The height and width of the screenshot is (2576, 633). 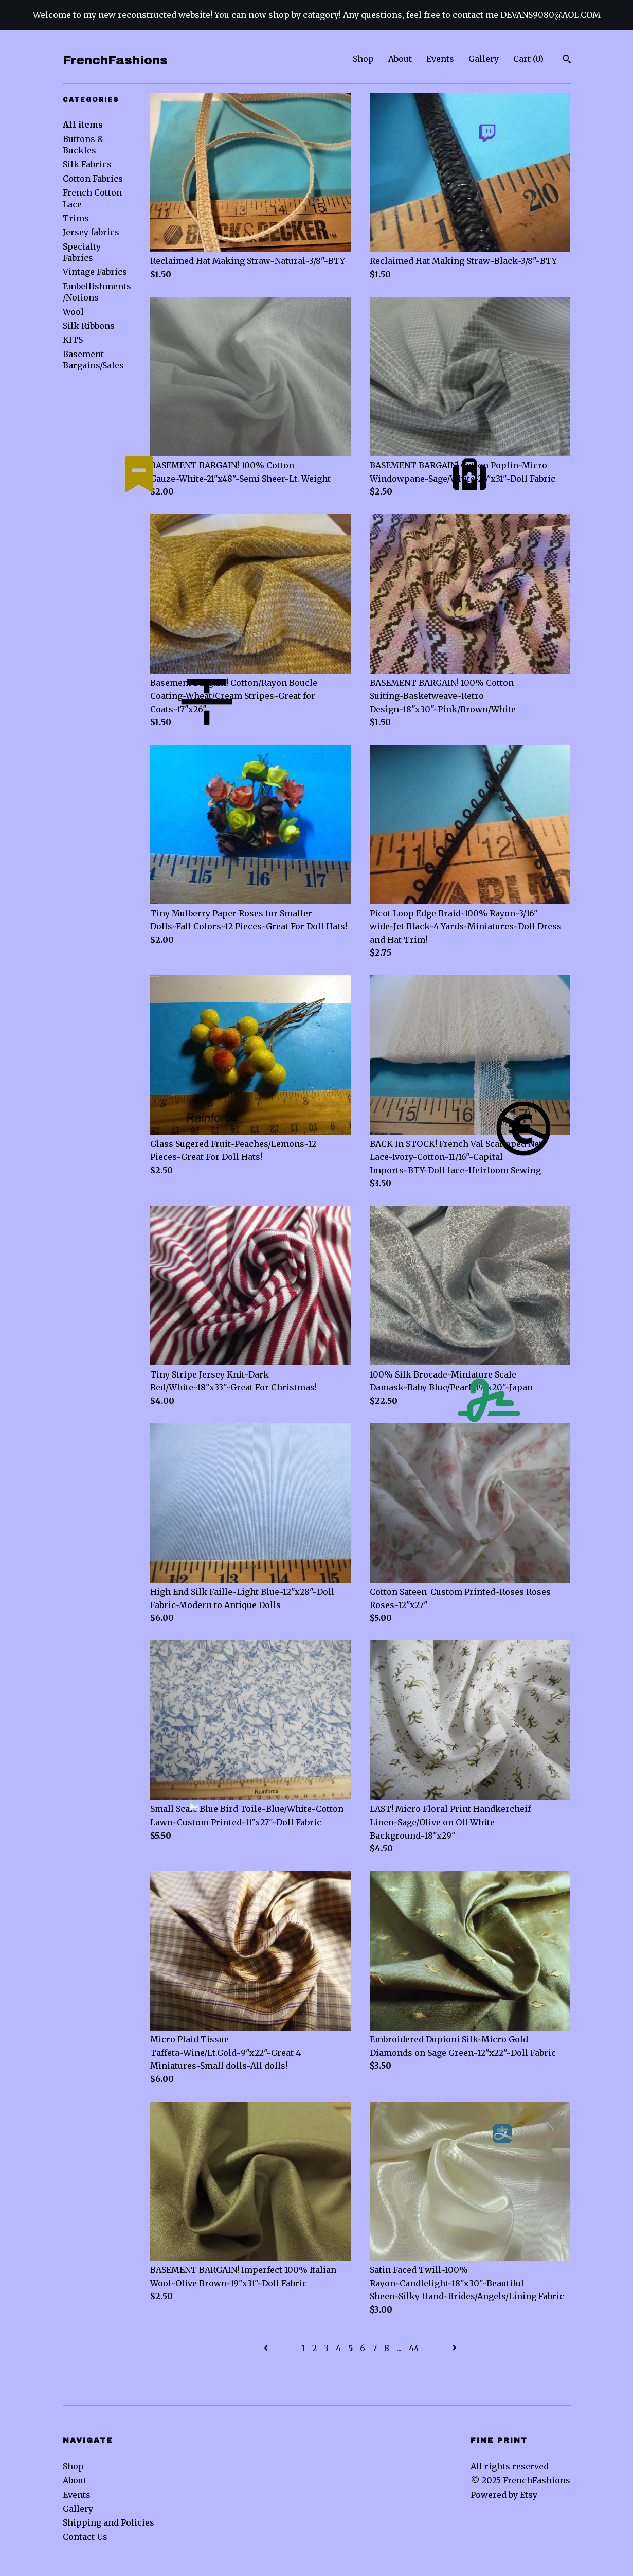 What do you see at coordinates (207, 702) in the screenshot?
I see `apply strikethrough formatting to selected text` at bounding box center [207, 702].